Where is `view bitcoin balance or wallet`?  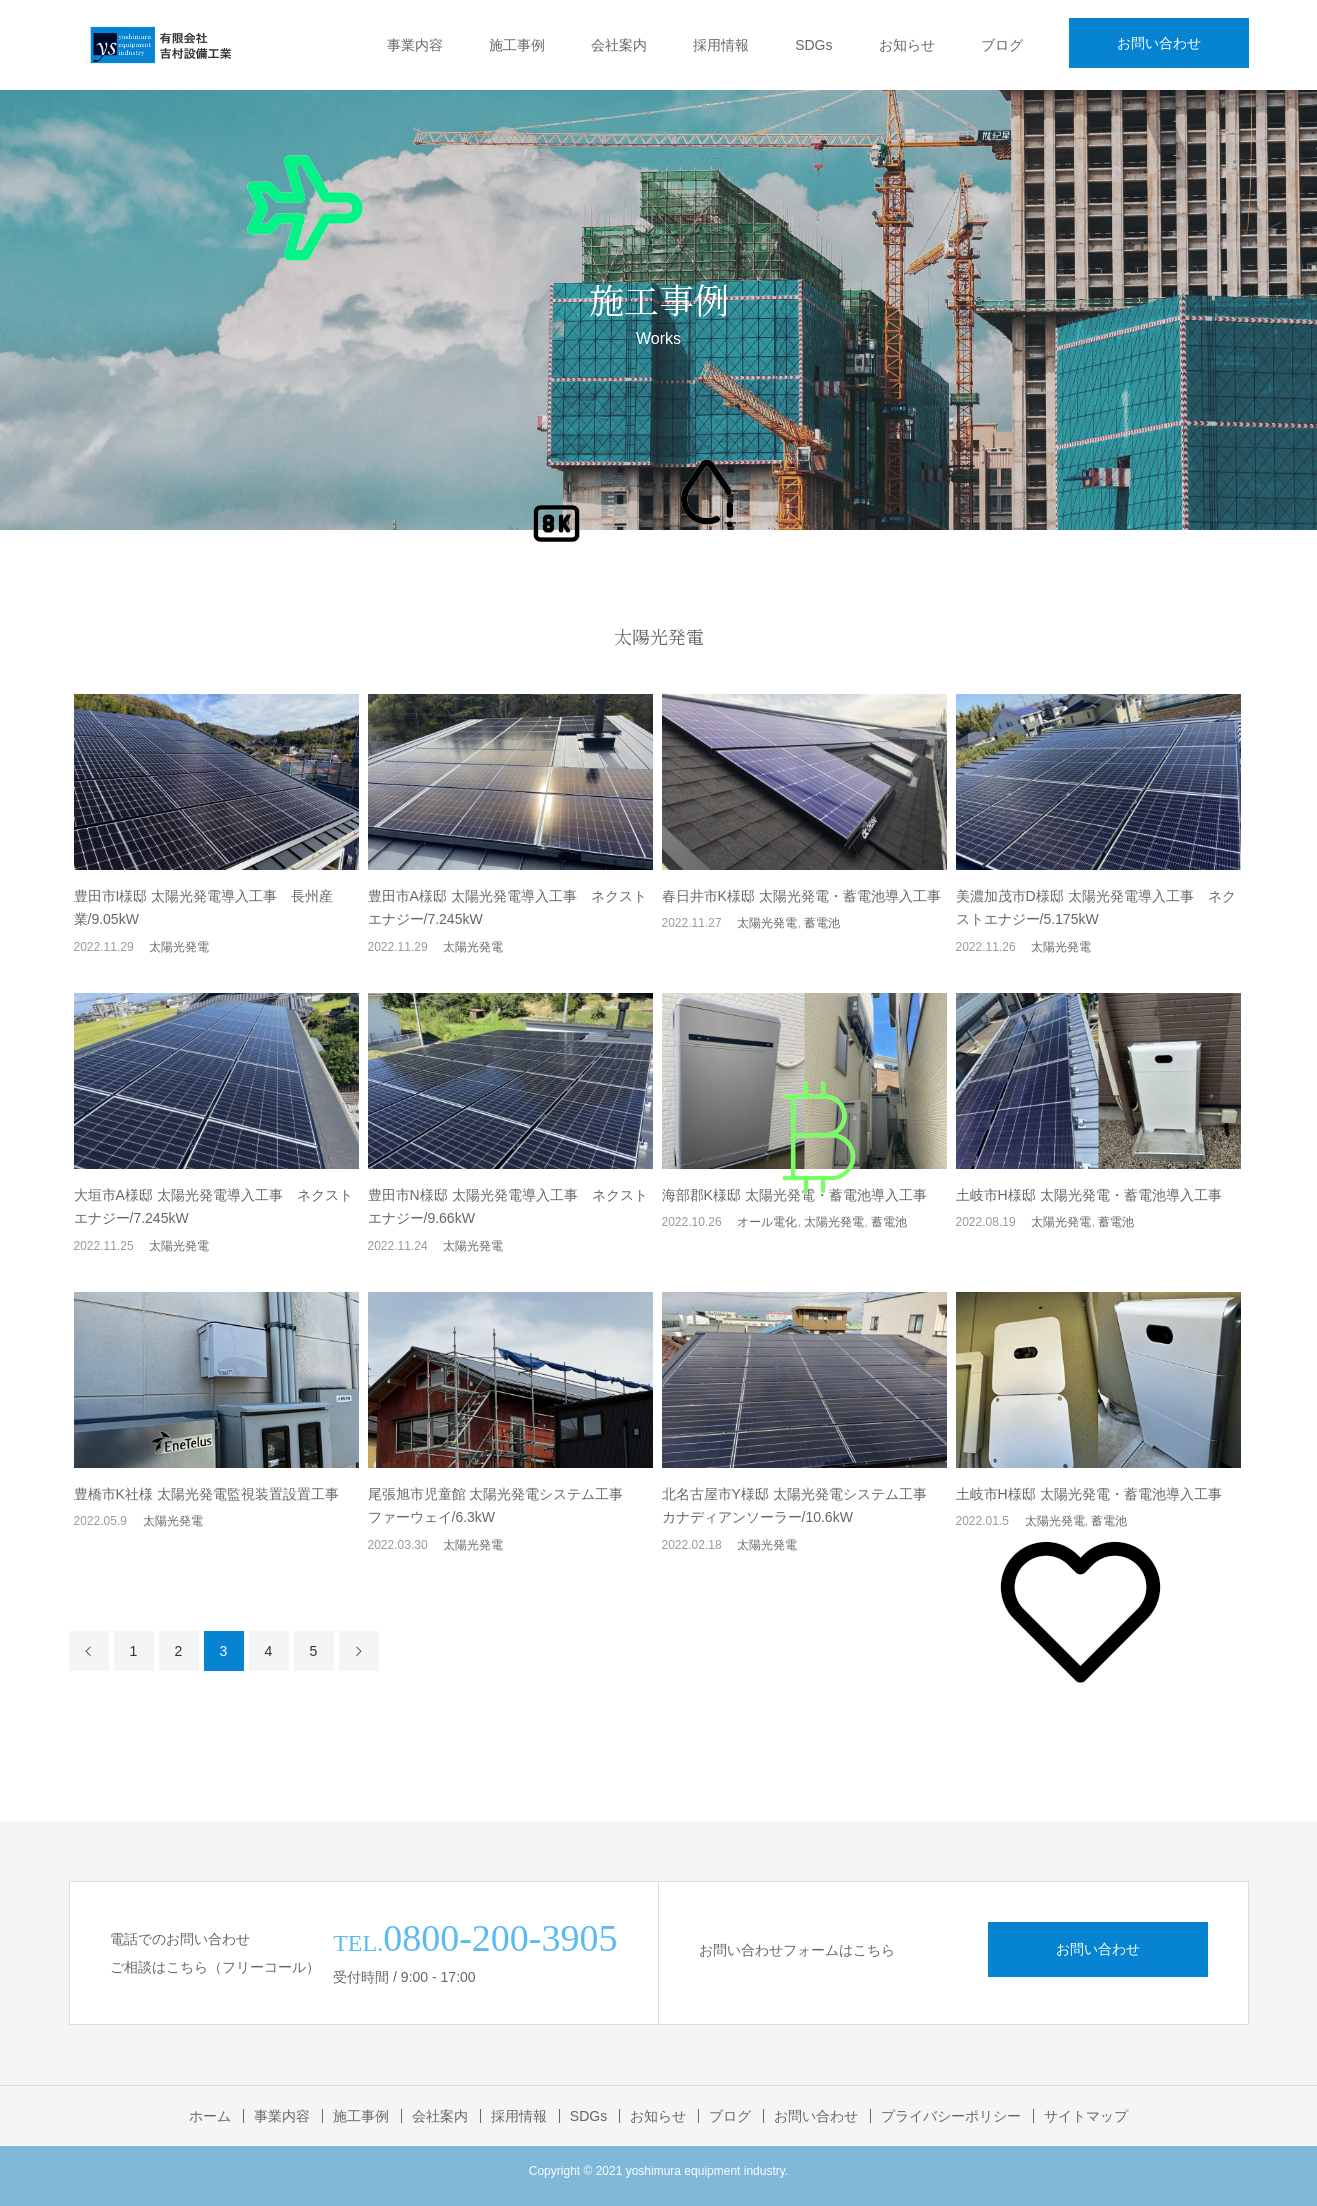
view bitcoin balance or wallet is located at coordinates (814, 1139).